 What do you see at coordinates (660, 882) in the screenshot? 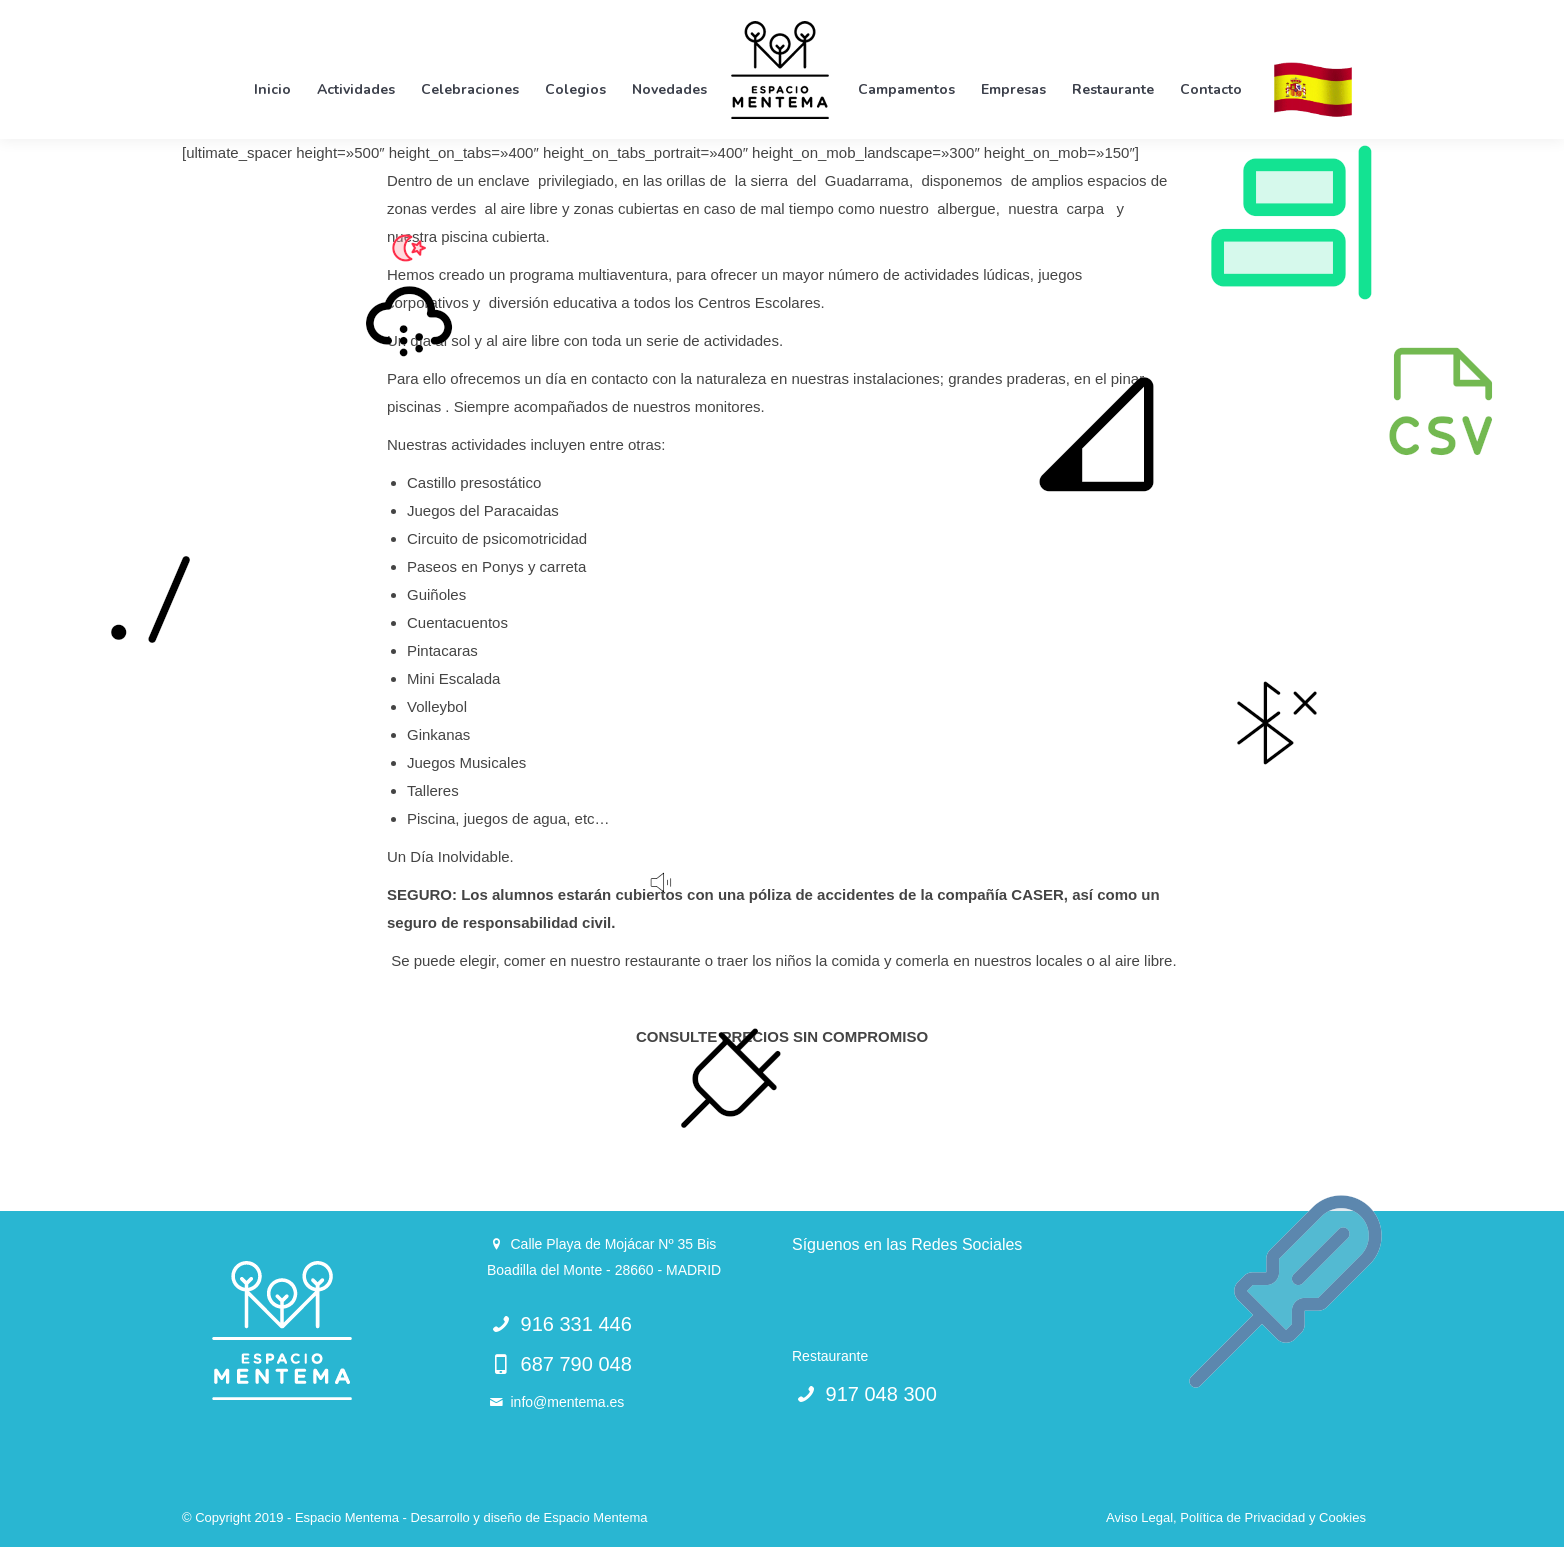
I see `increase or adjust volume` at bounding box center [660, 882].